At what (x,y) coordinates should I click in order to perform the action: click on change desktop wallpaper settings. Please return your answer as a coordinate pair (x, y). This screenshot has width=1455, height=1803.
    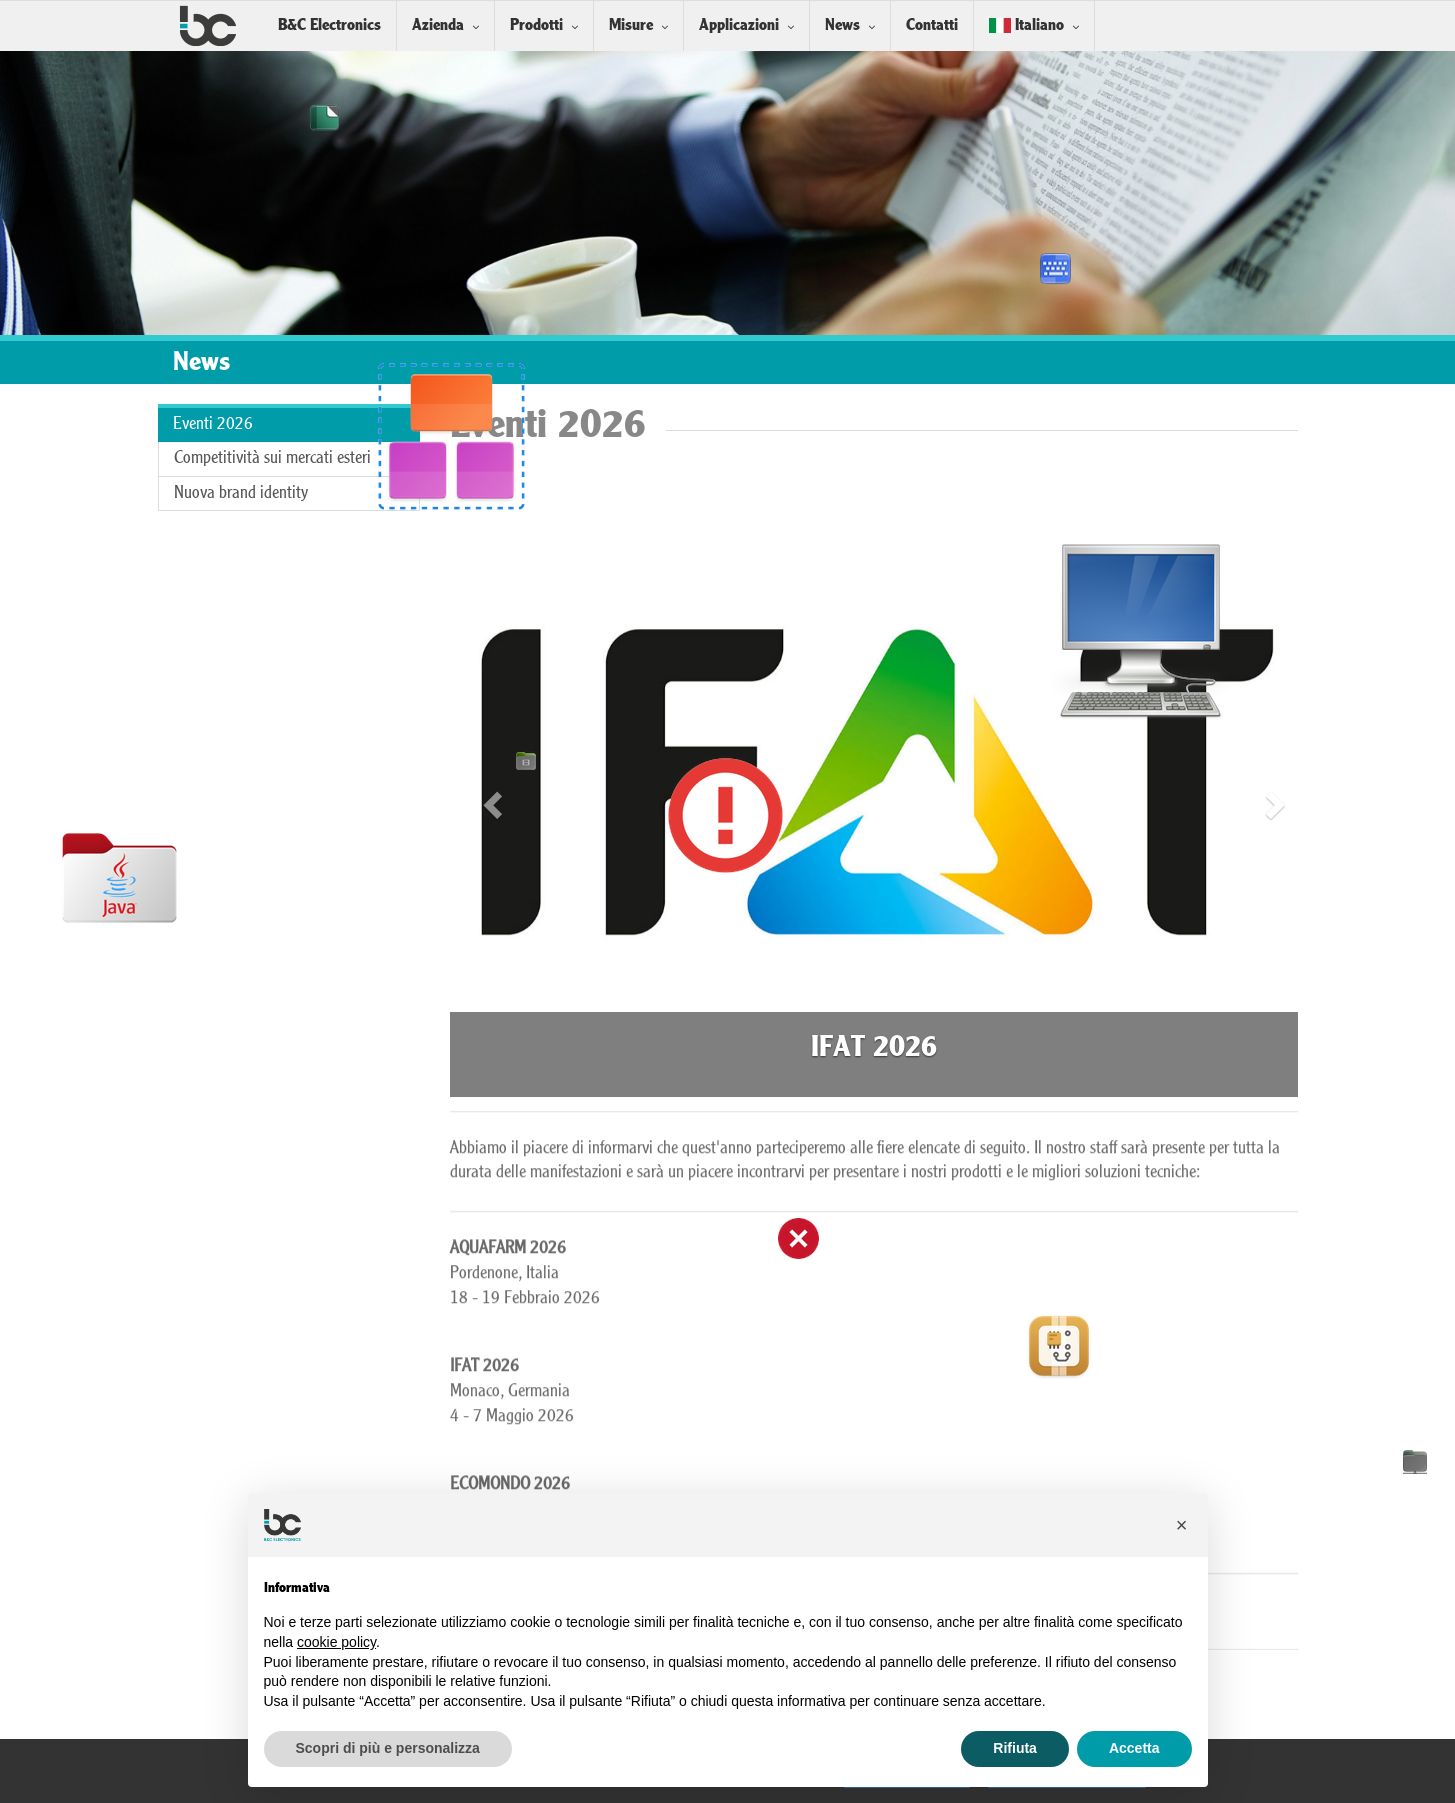
    Looking at the image, I should click on (324, 116).